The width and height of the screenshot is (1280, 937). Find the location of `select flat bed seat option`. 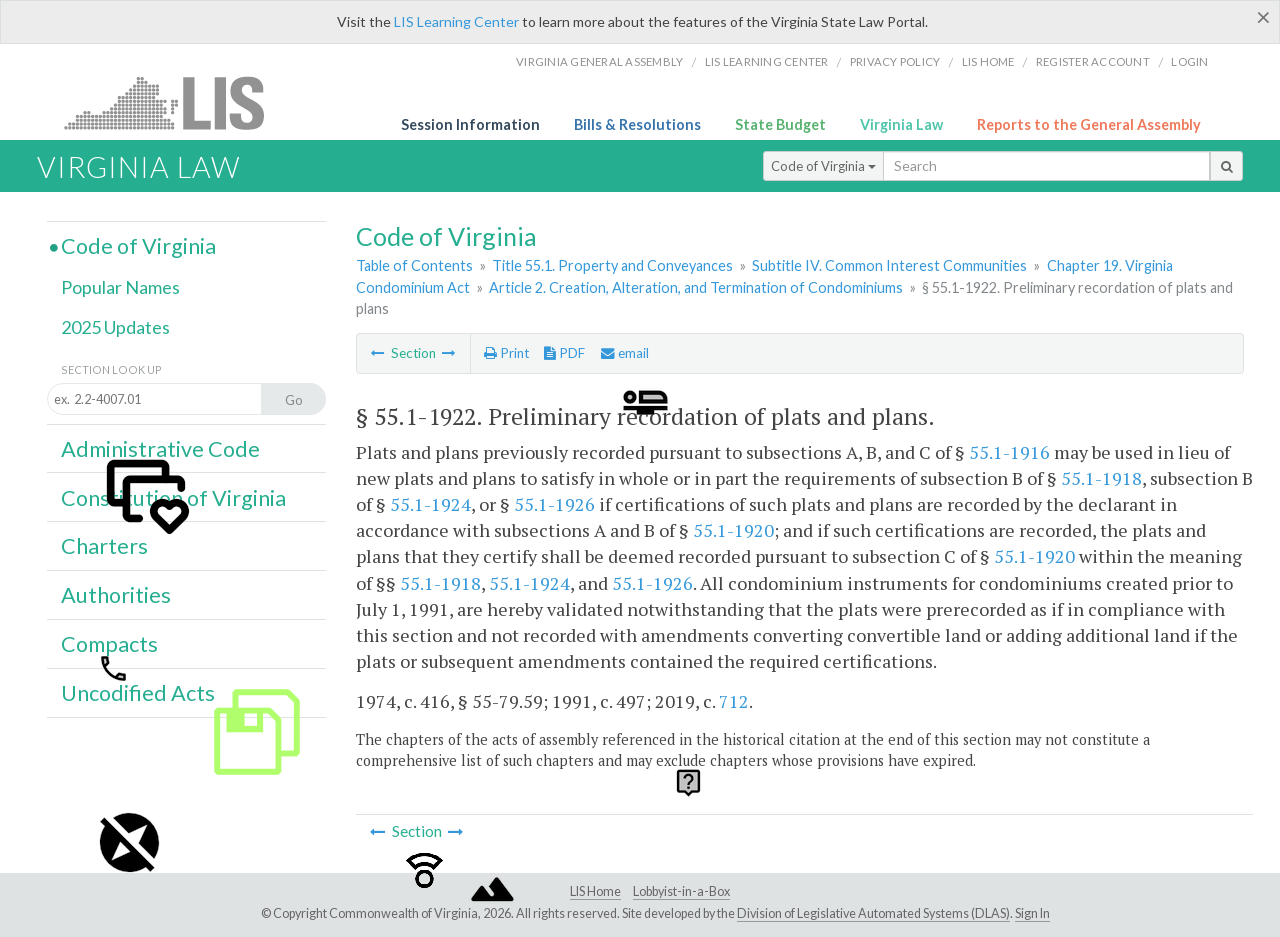

select flat bed seat option is located at coordinates (645, 401).